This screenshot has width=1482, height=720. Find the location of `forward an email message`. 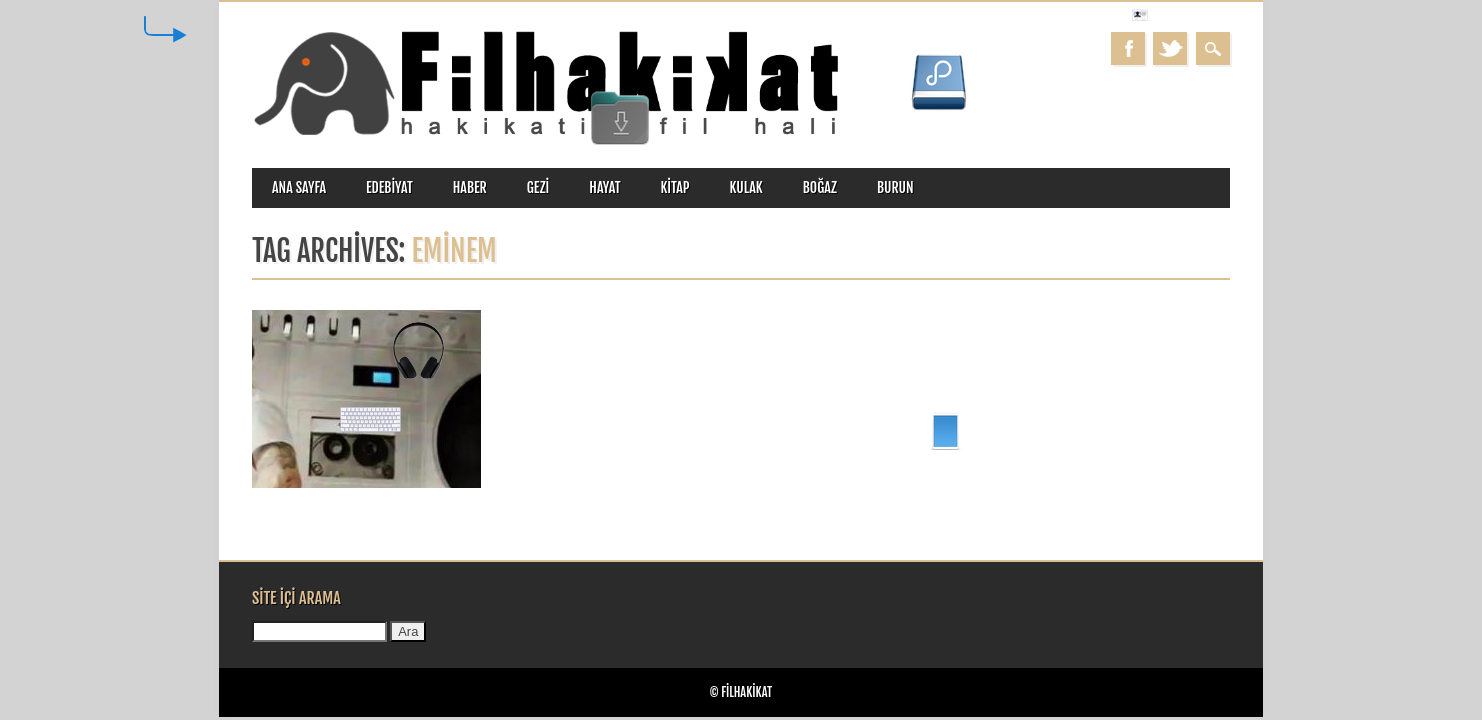

forward an email message is located at coordinates (166, 26).